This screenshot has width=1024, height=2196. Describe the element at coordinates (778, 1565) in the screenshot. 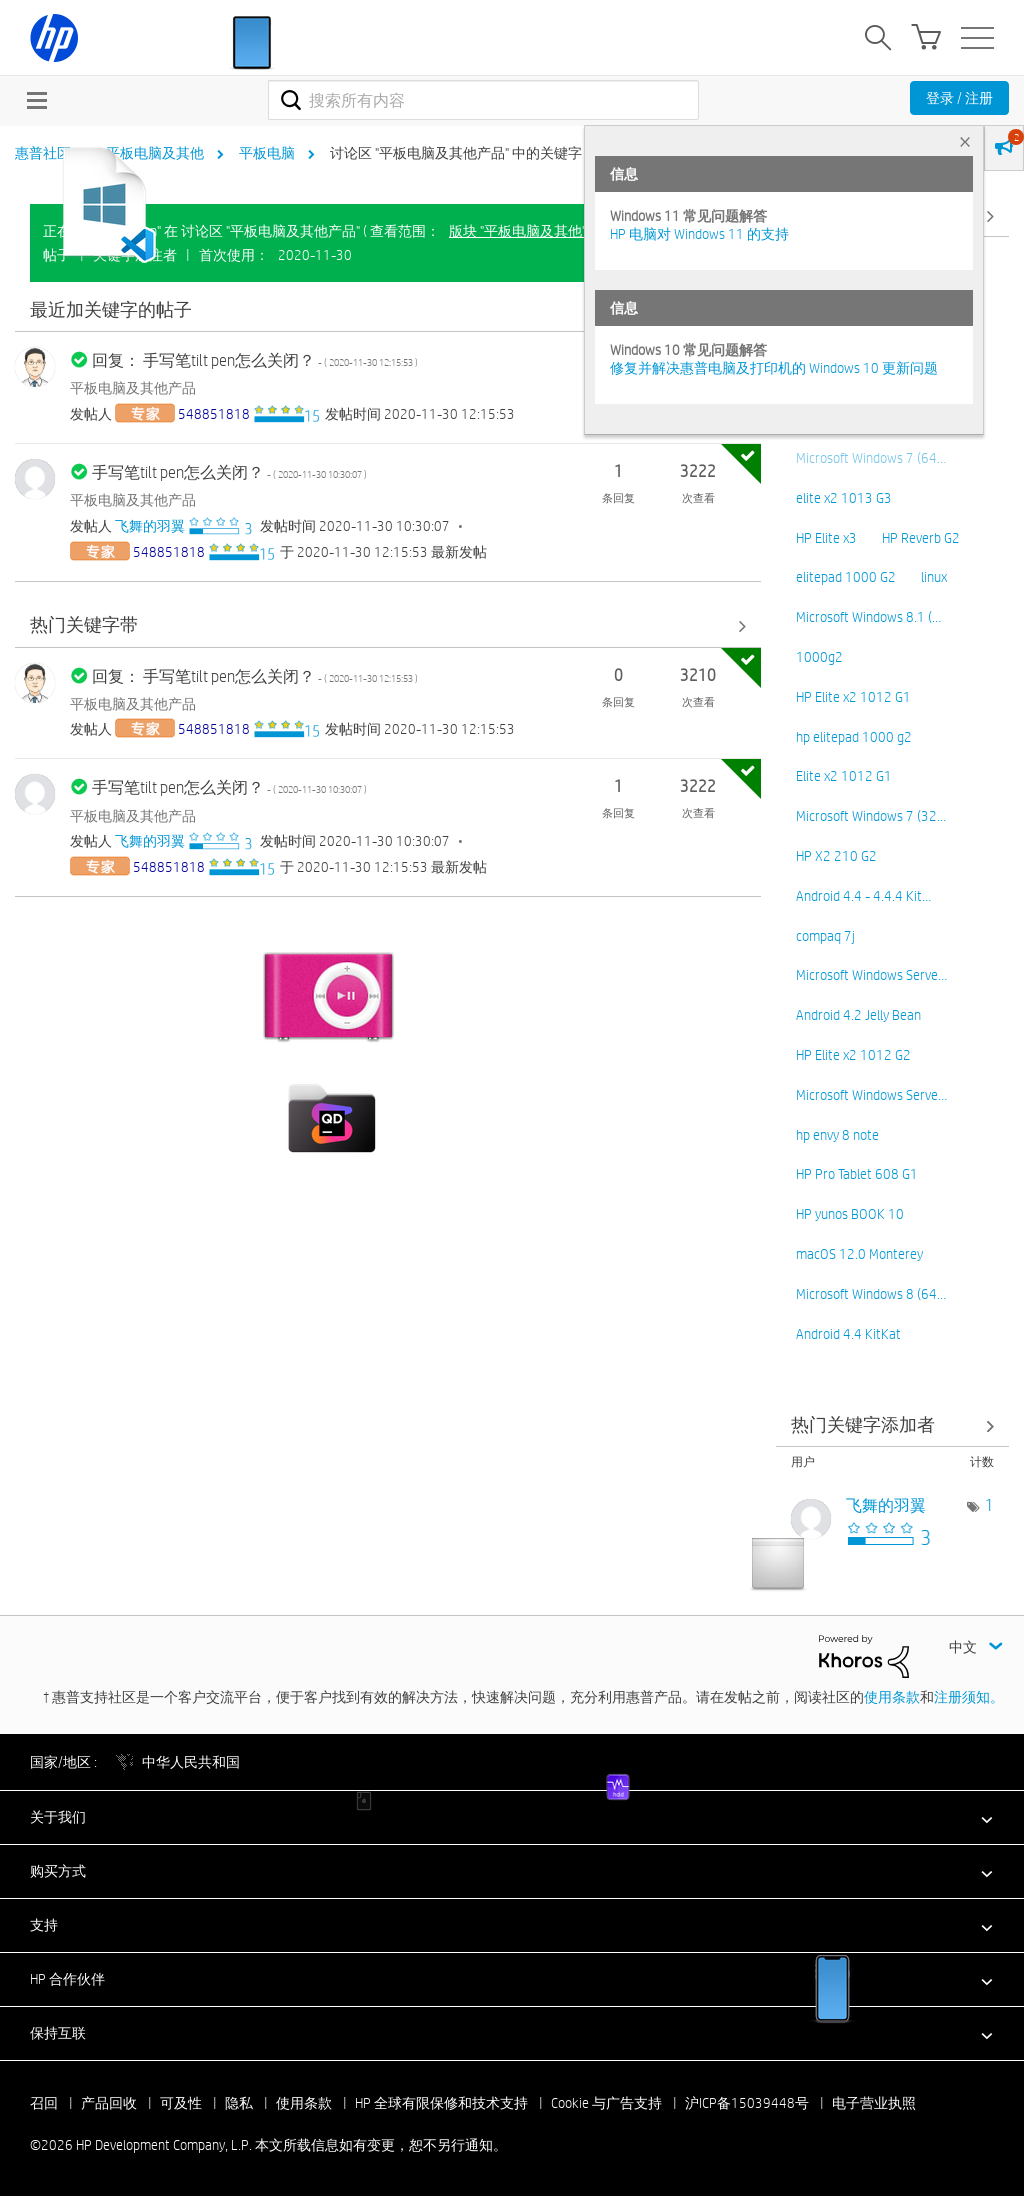

I see `magic trackpad connected via bluetooth` at that location.